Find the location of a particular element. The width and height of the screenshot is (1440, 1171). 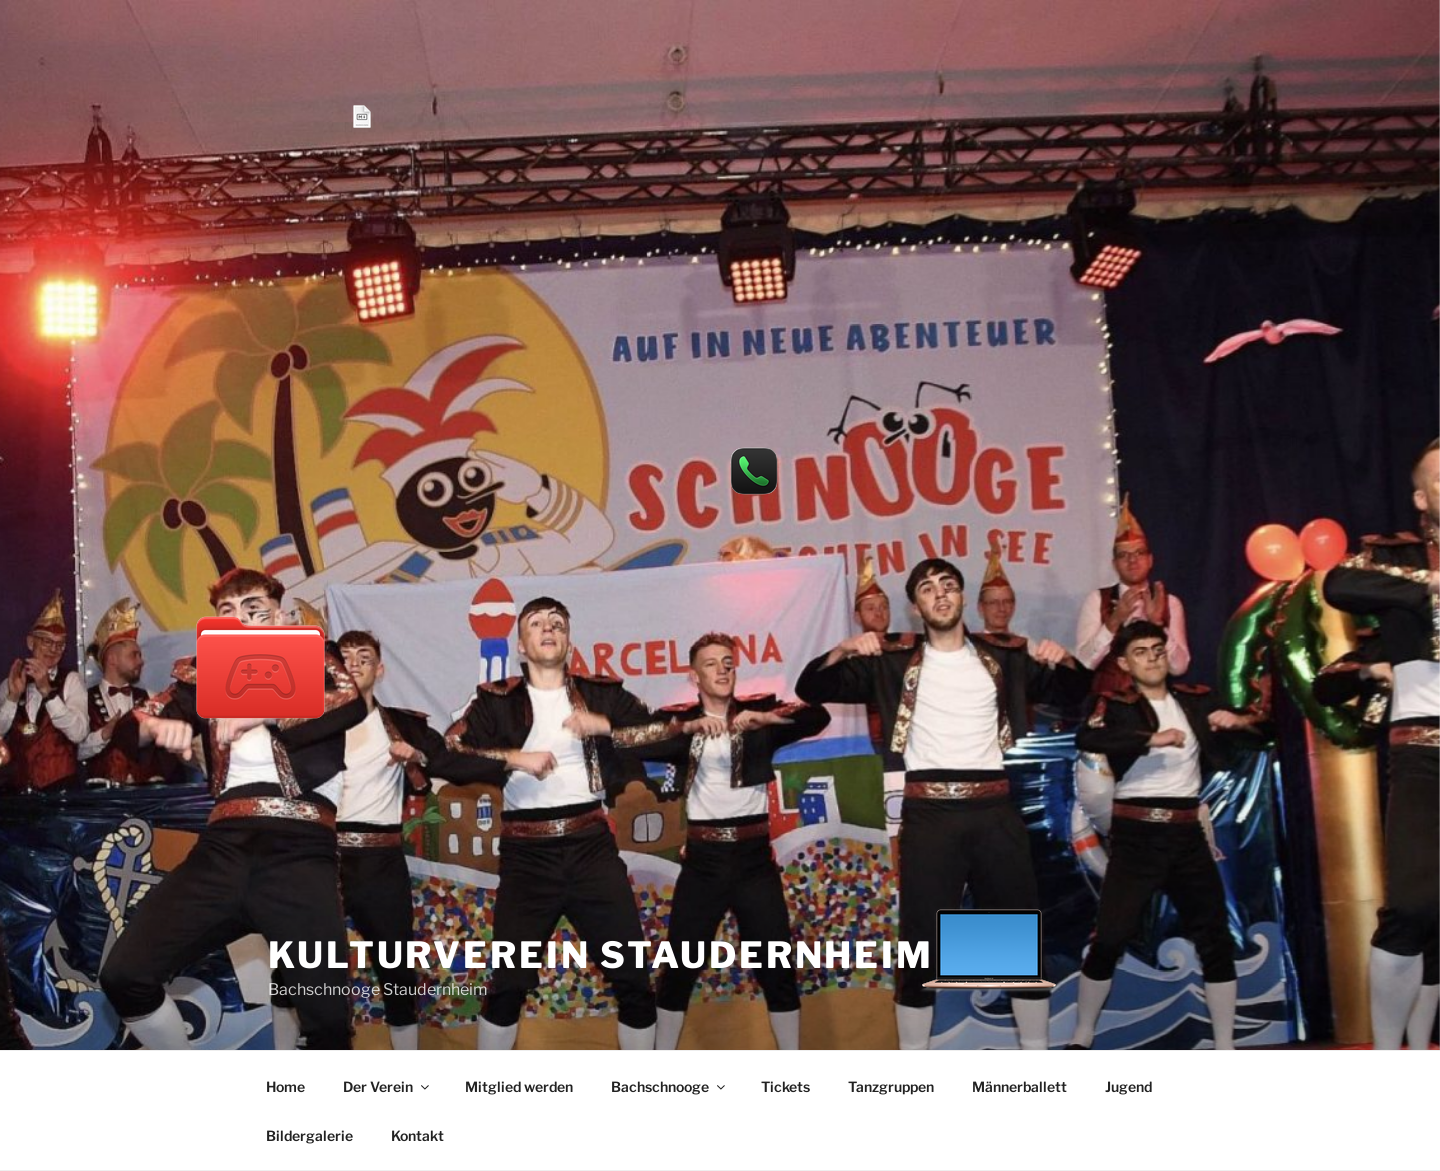

open the phone app to make or receive calls is located at coordinates (754, 471).